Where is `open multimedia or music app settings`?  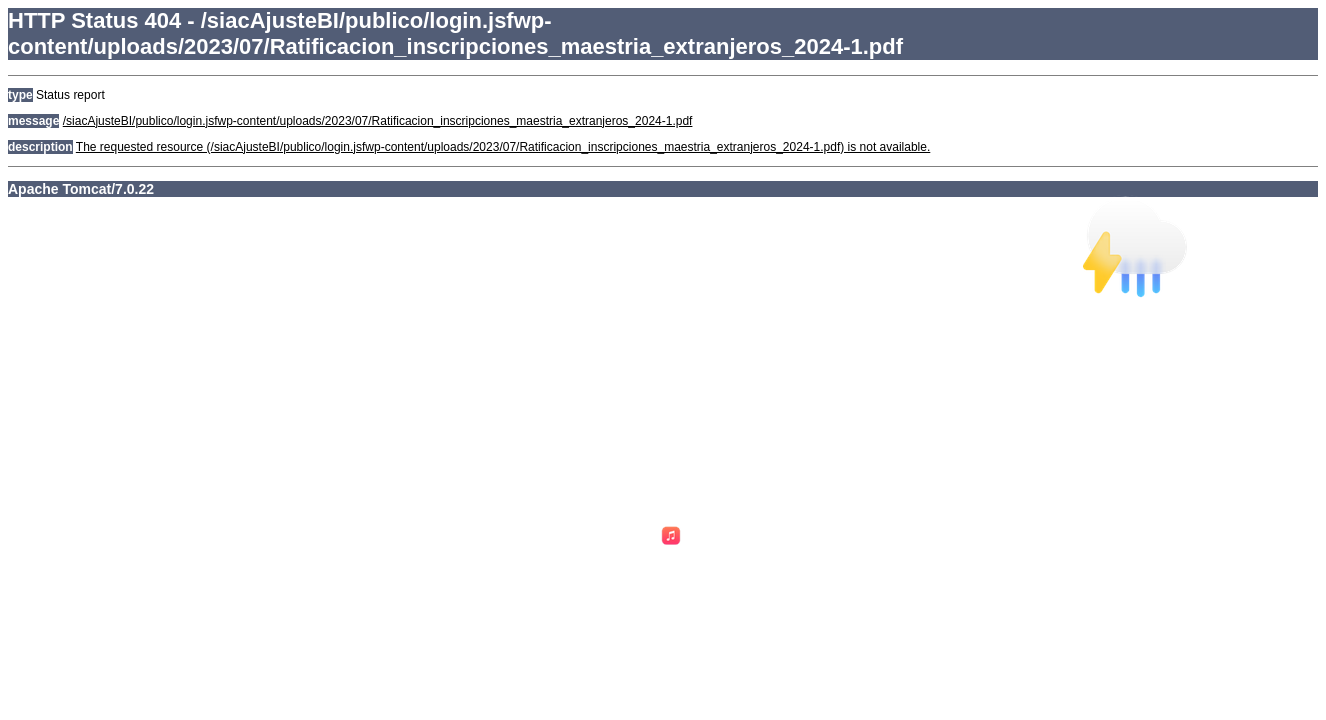
open multimedia or music app settings is located at coordinates (671, 536).